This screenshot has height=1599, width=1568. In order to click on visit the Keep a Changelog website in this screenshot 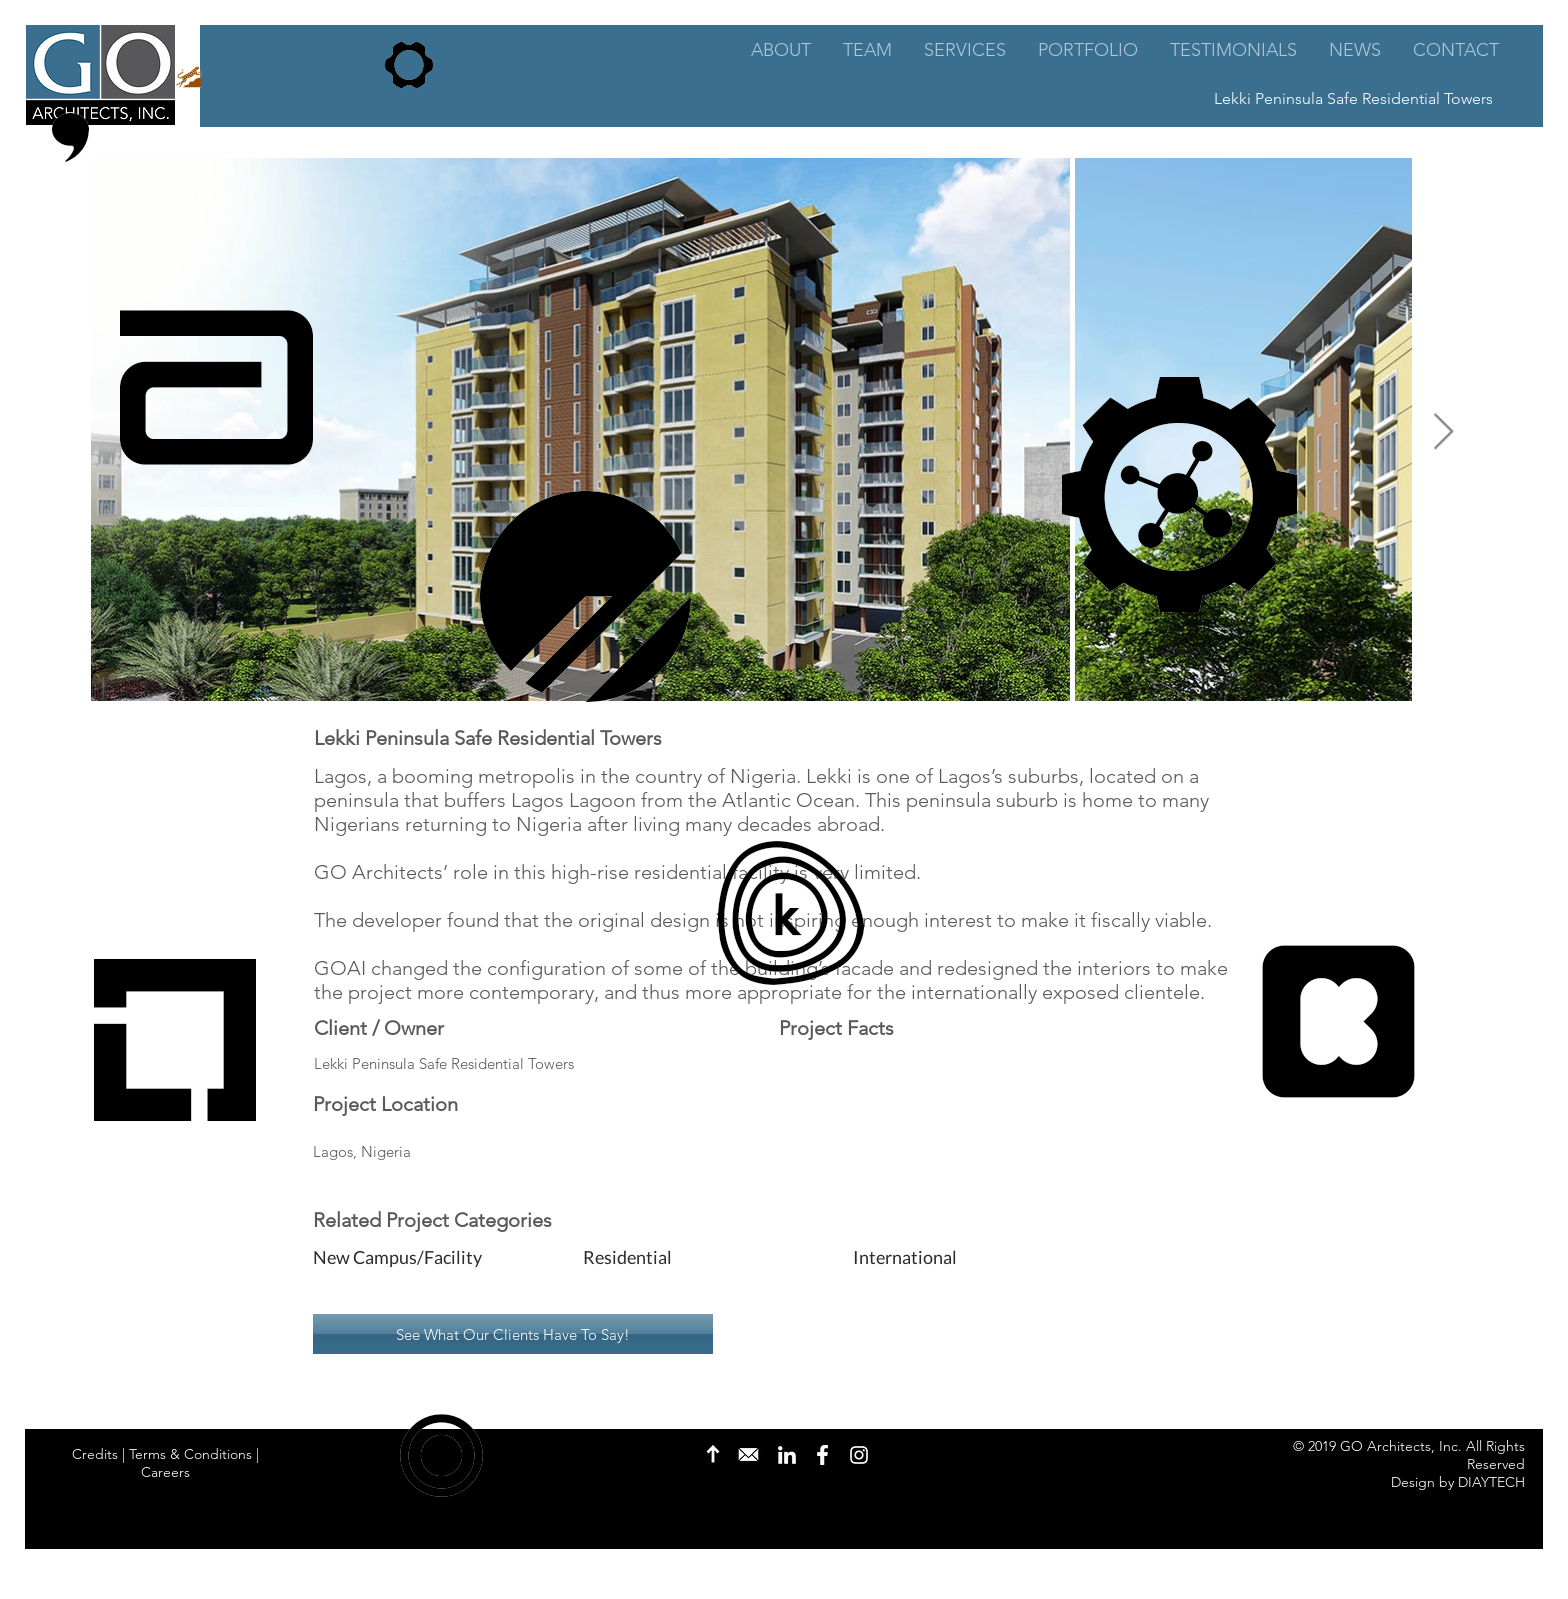, I will do `click(791, 913)`.